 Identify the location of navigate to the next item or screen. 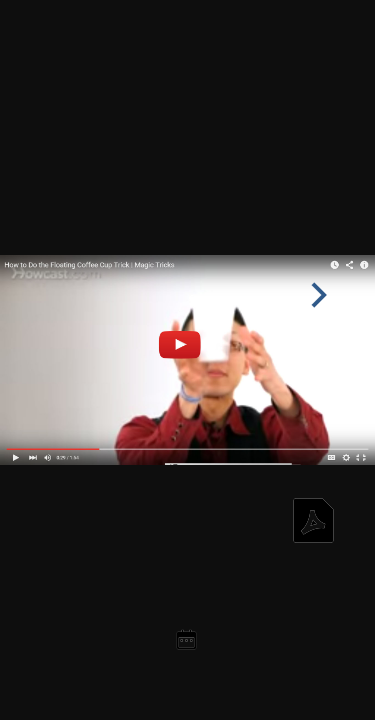
(319, 295).